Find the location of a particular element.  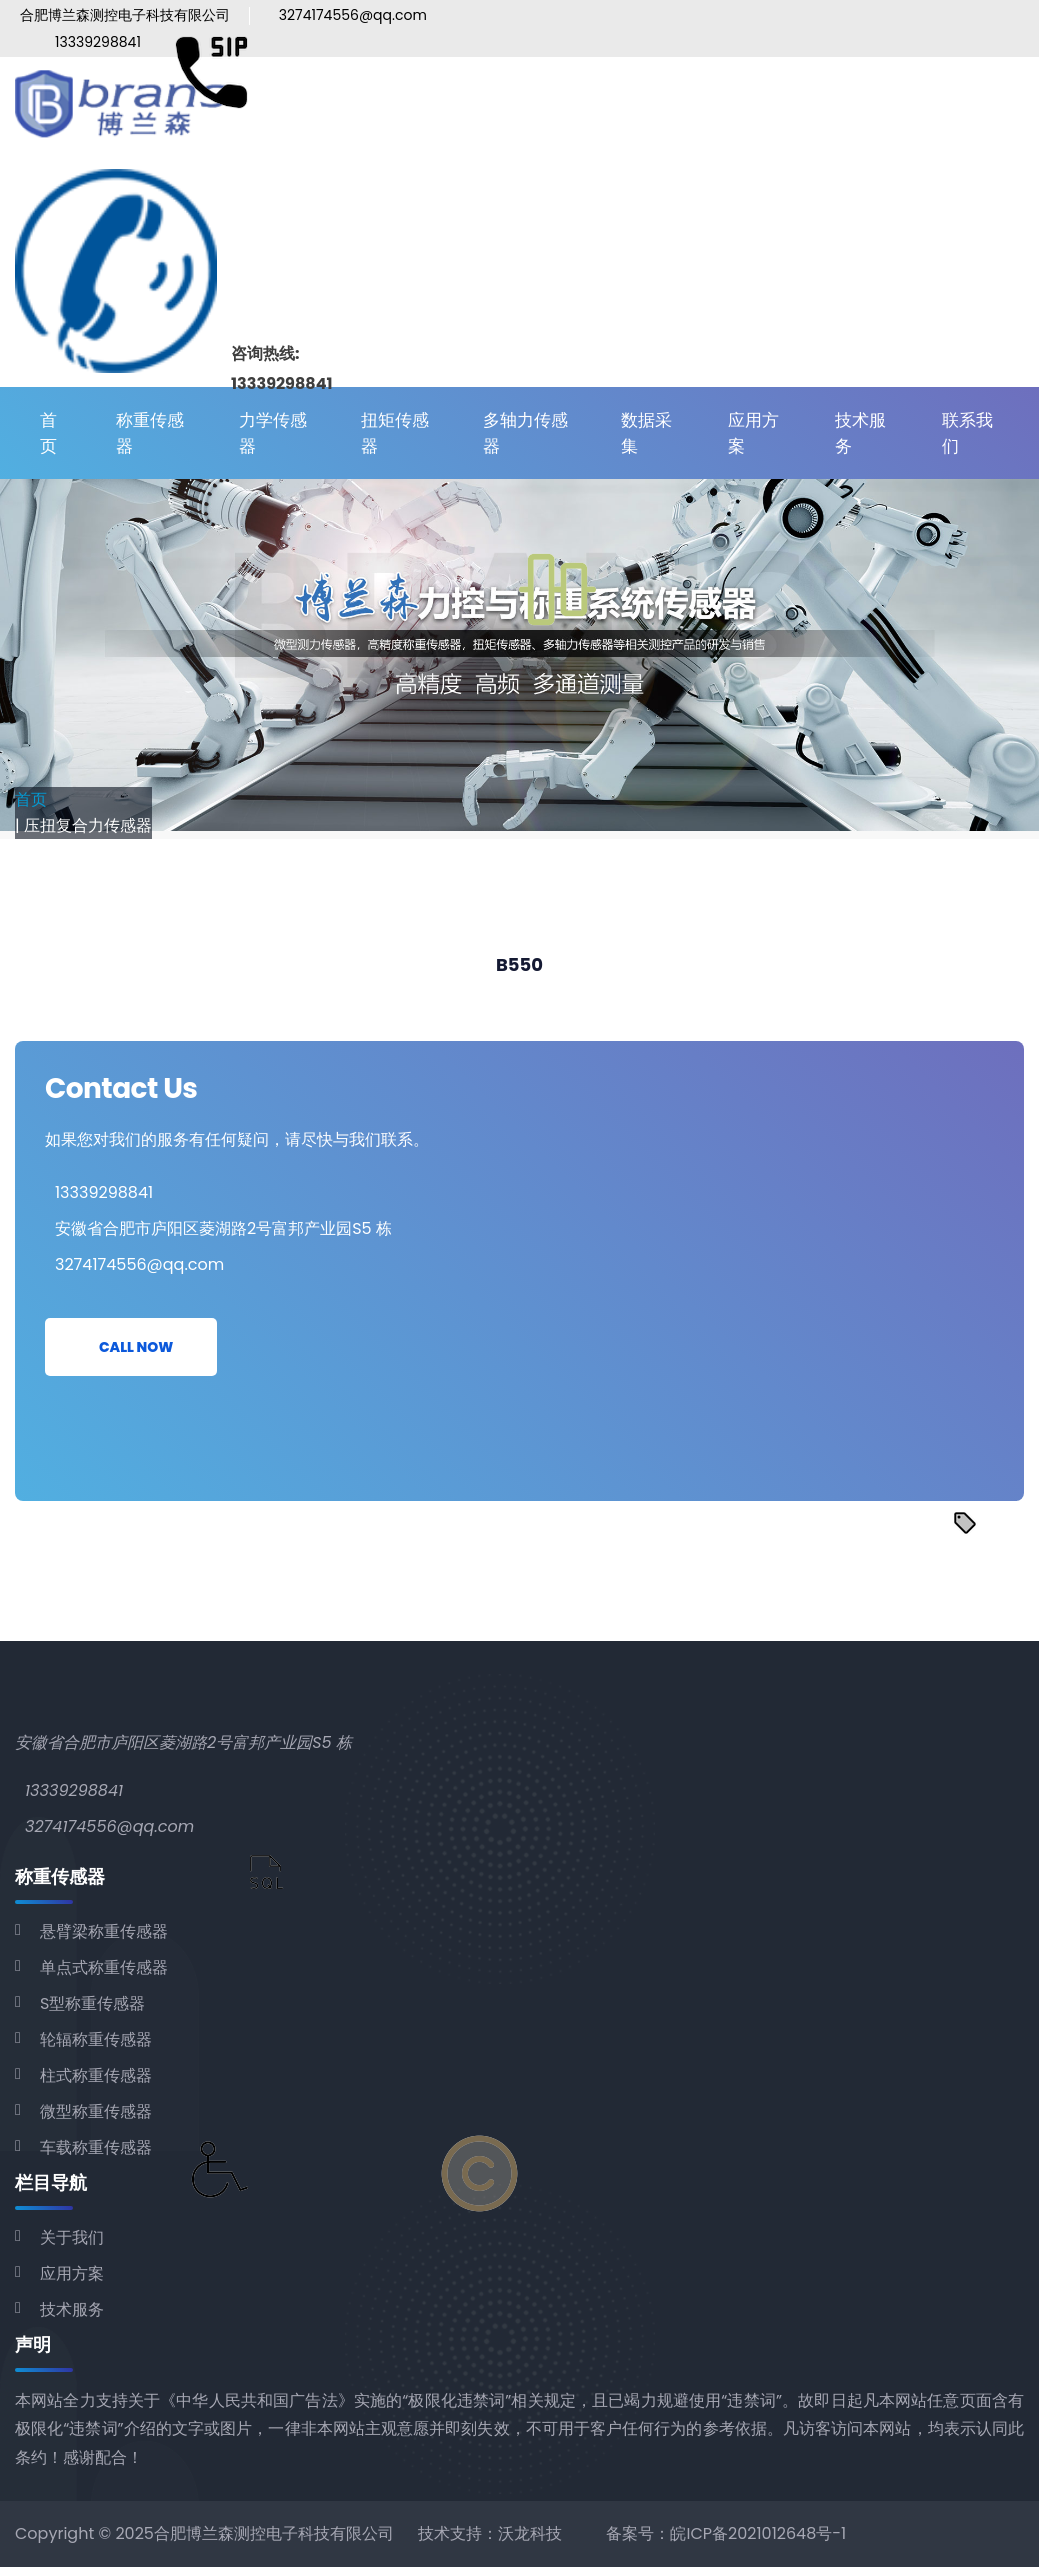

indicates copyrighted content is located at coordinates (479, 2173).